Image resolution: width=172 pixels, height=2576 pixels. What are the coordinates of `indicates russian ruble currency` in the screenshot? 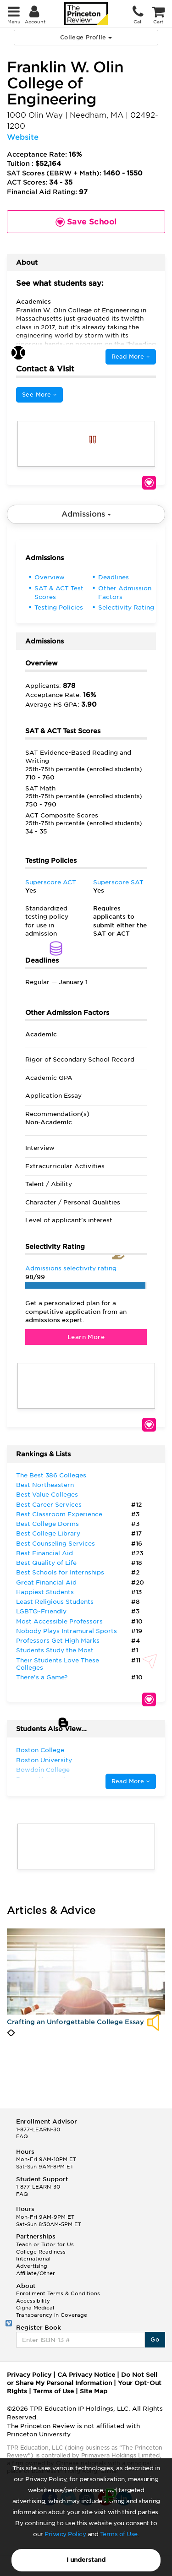 It's located at (111, 2496).